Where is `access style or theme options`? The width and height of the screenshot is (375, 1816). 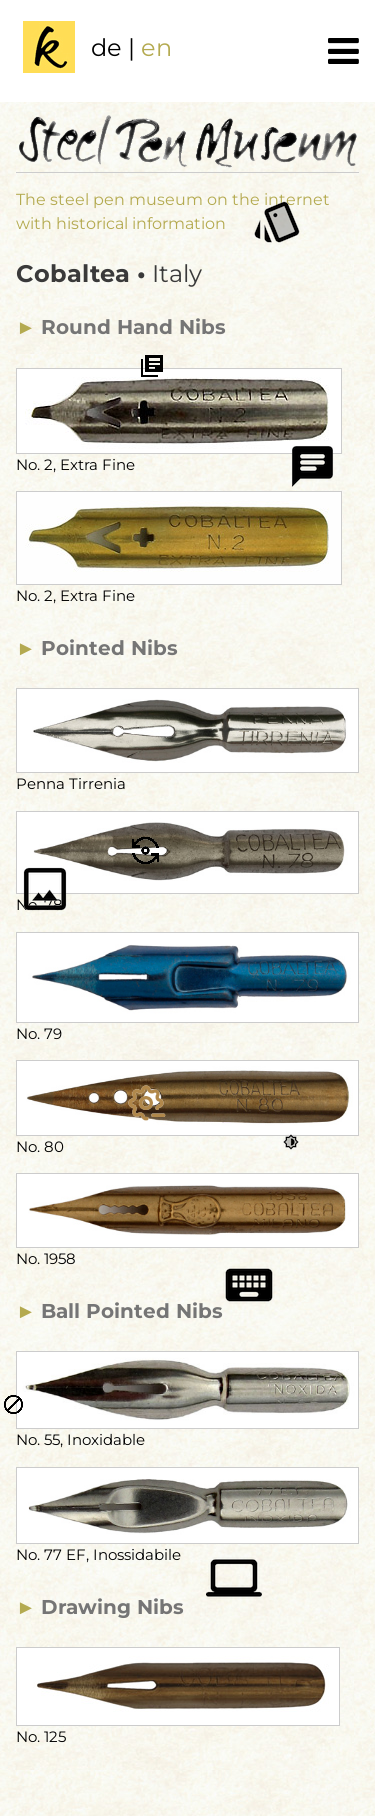 access style or theme options is located at coordinates (277, 221).